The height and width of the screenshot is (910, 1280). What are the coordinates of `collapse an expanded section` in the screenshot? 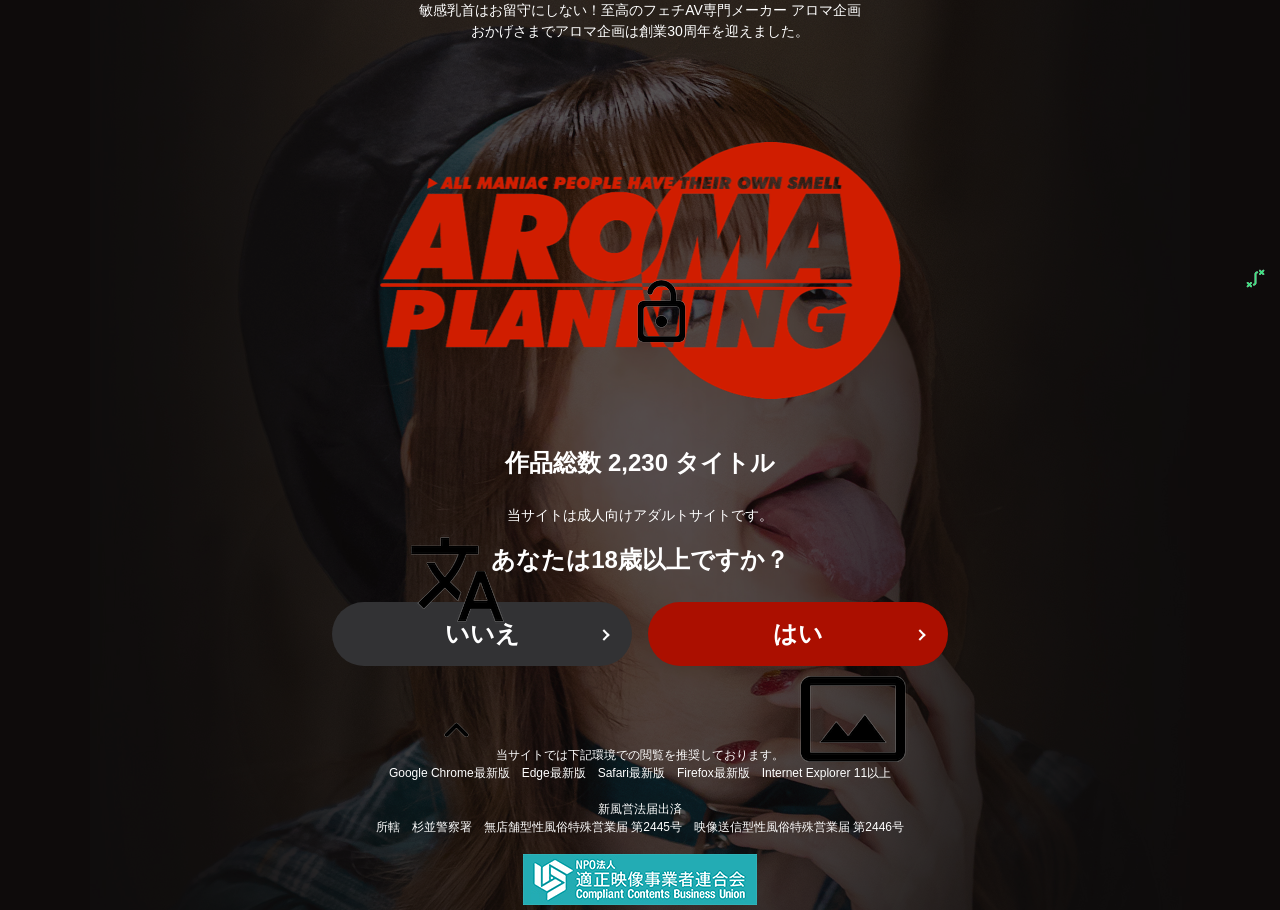 It's located at (456, 730).